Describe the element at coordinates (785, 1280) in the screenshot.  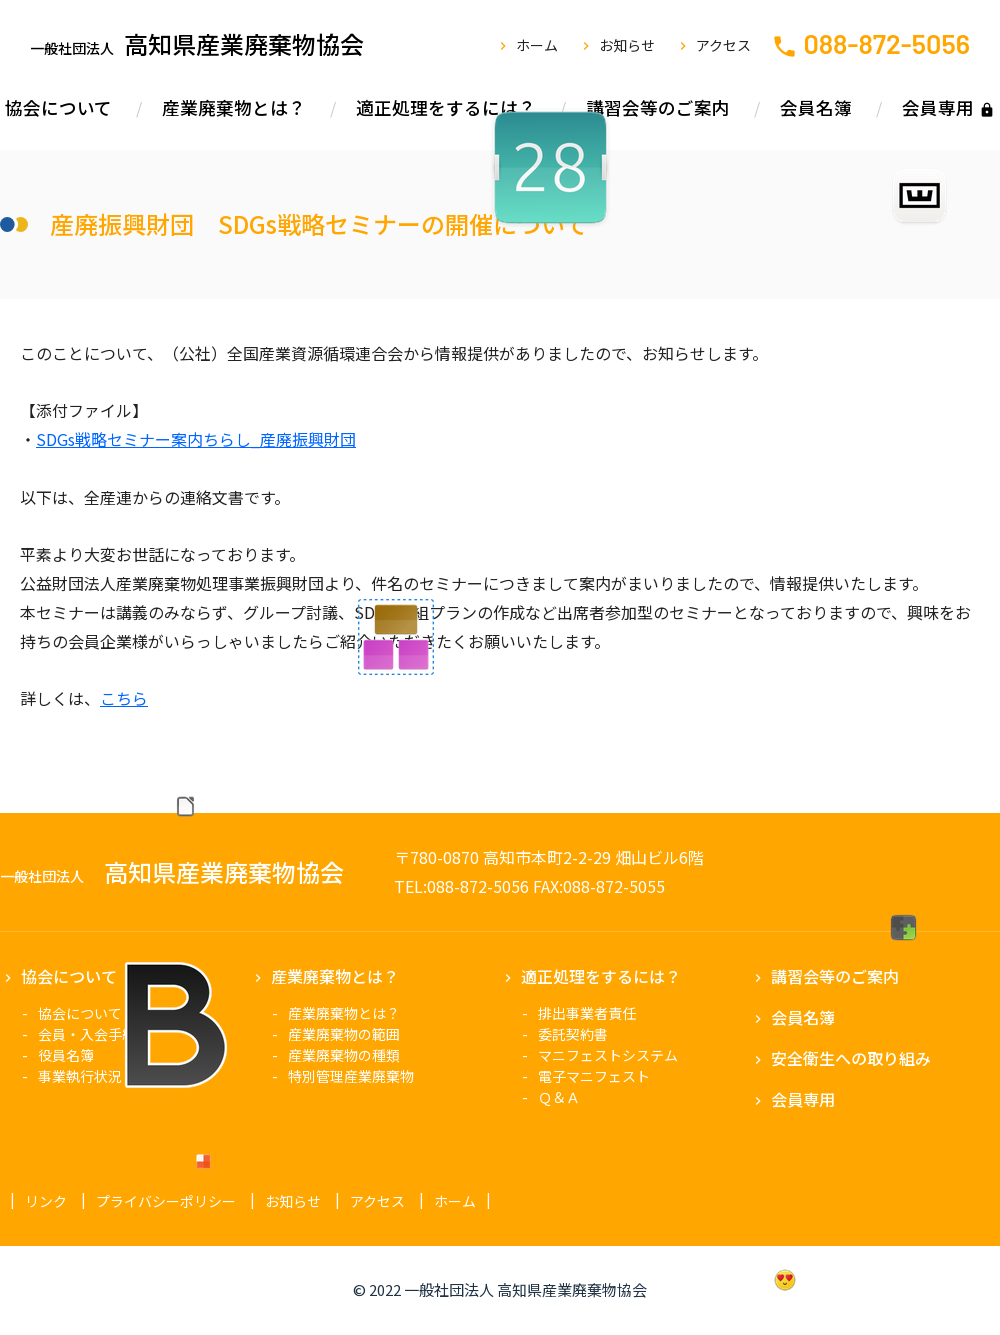
I see `open the Socialize messaging app` at that location.